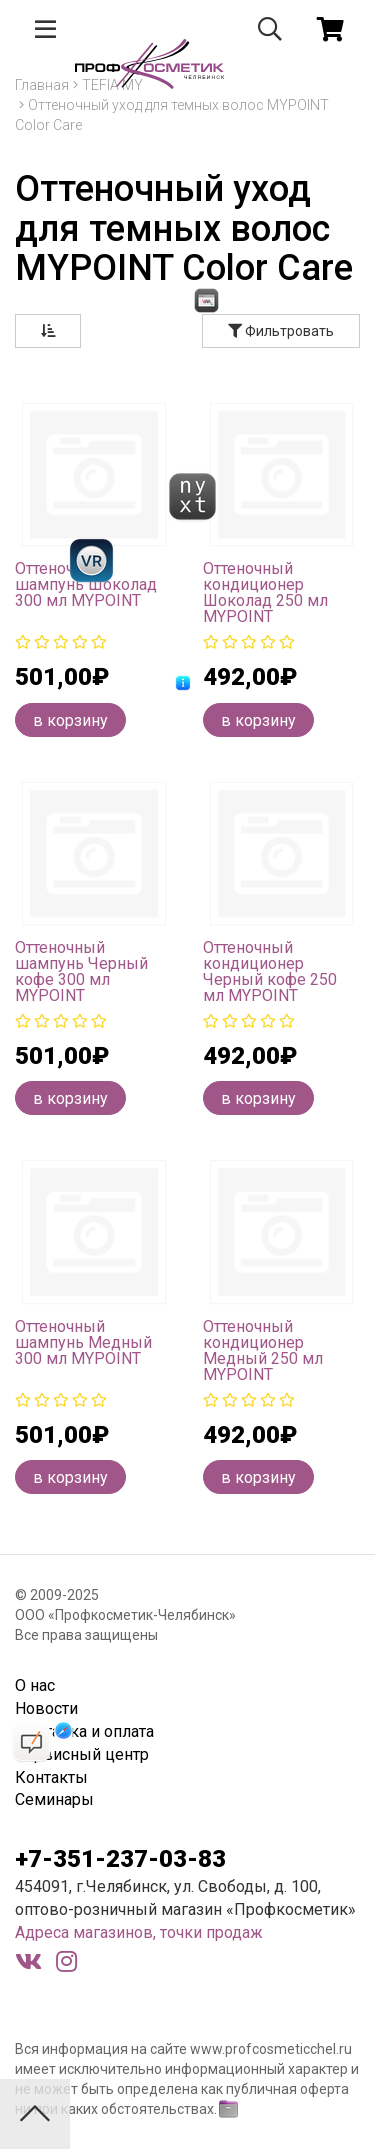 Image resolution: width=375 pixels, height=2149 pixels. I want to click on open ibus input method settings, so click(183, 683).